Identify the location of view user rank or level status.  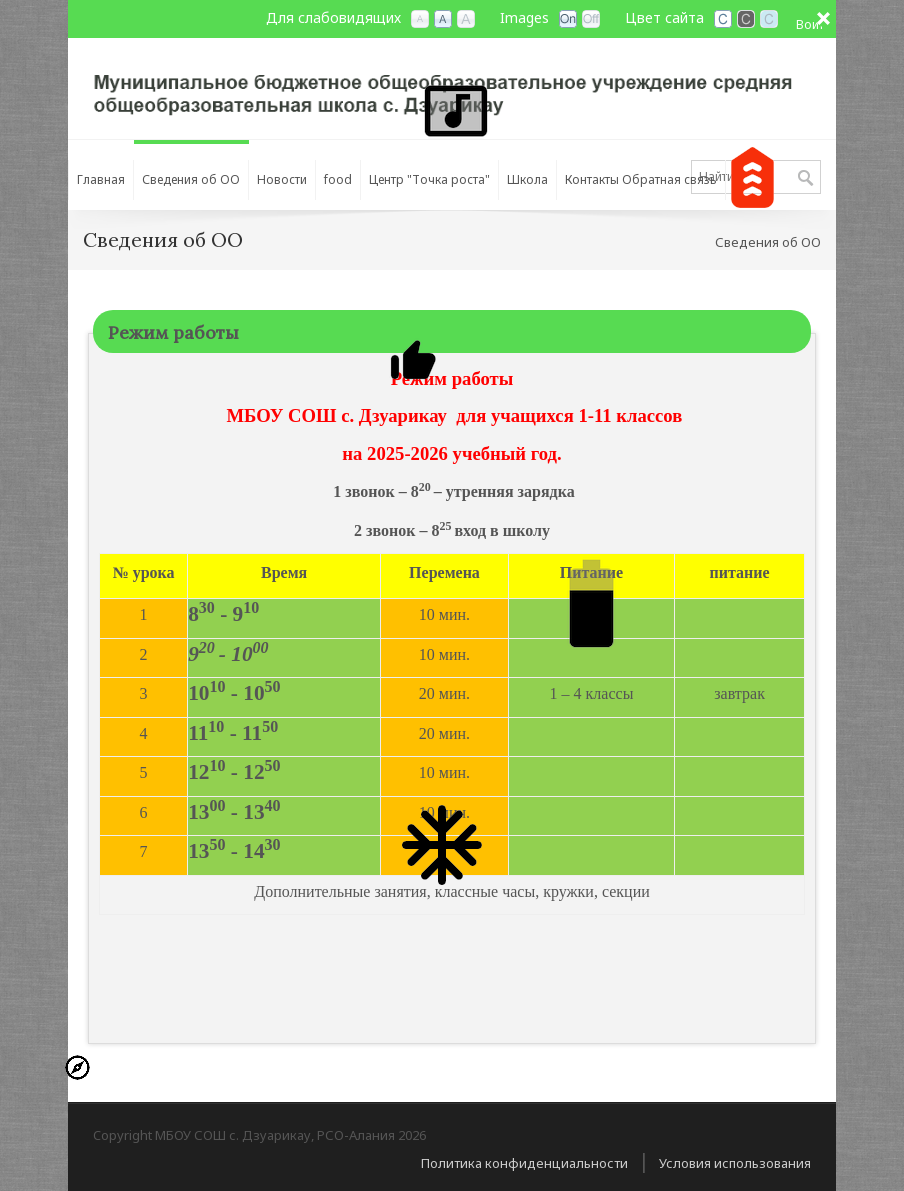
(752, 177).